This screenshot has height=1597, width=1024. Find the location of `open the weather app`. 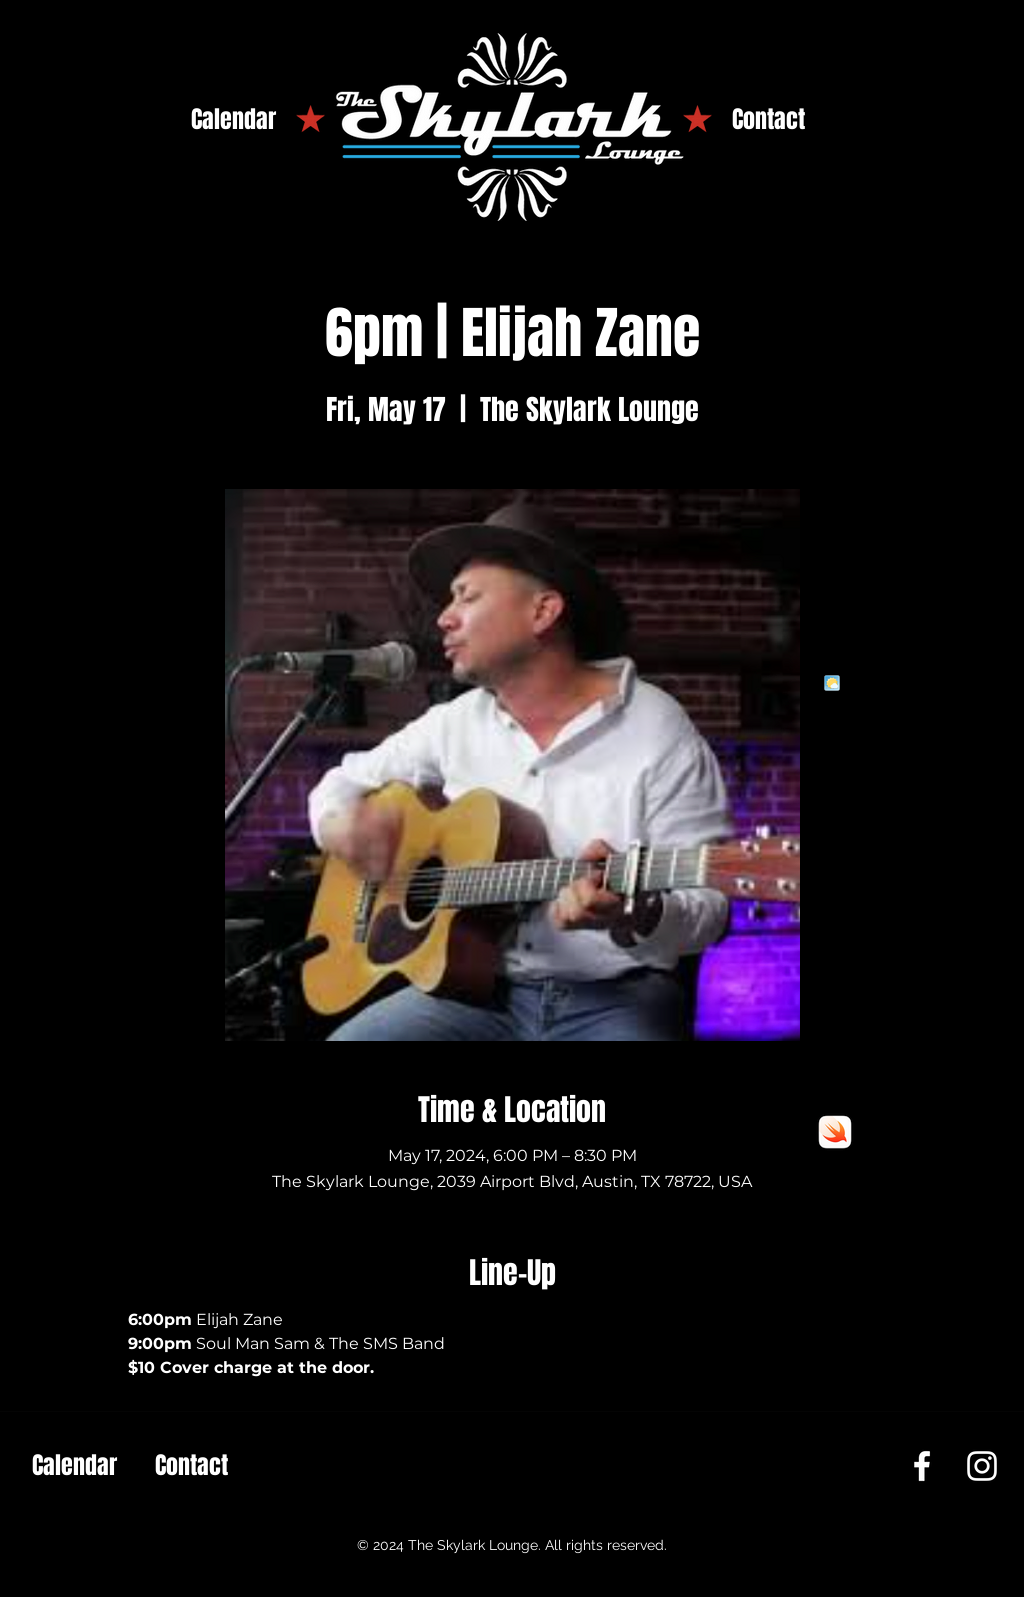

open the weather app is located at coordinates (832, 683).